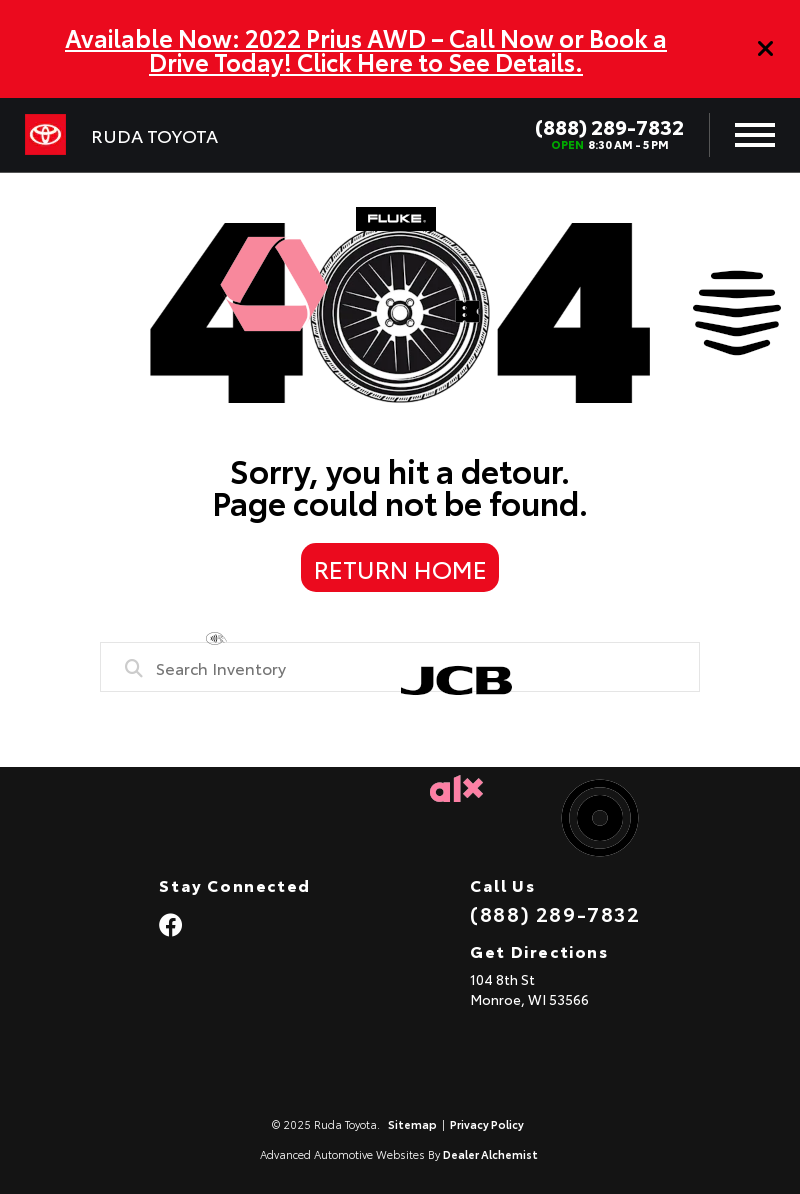  I want to click on view available coupons or discounts, so click(467, 311).